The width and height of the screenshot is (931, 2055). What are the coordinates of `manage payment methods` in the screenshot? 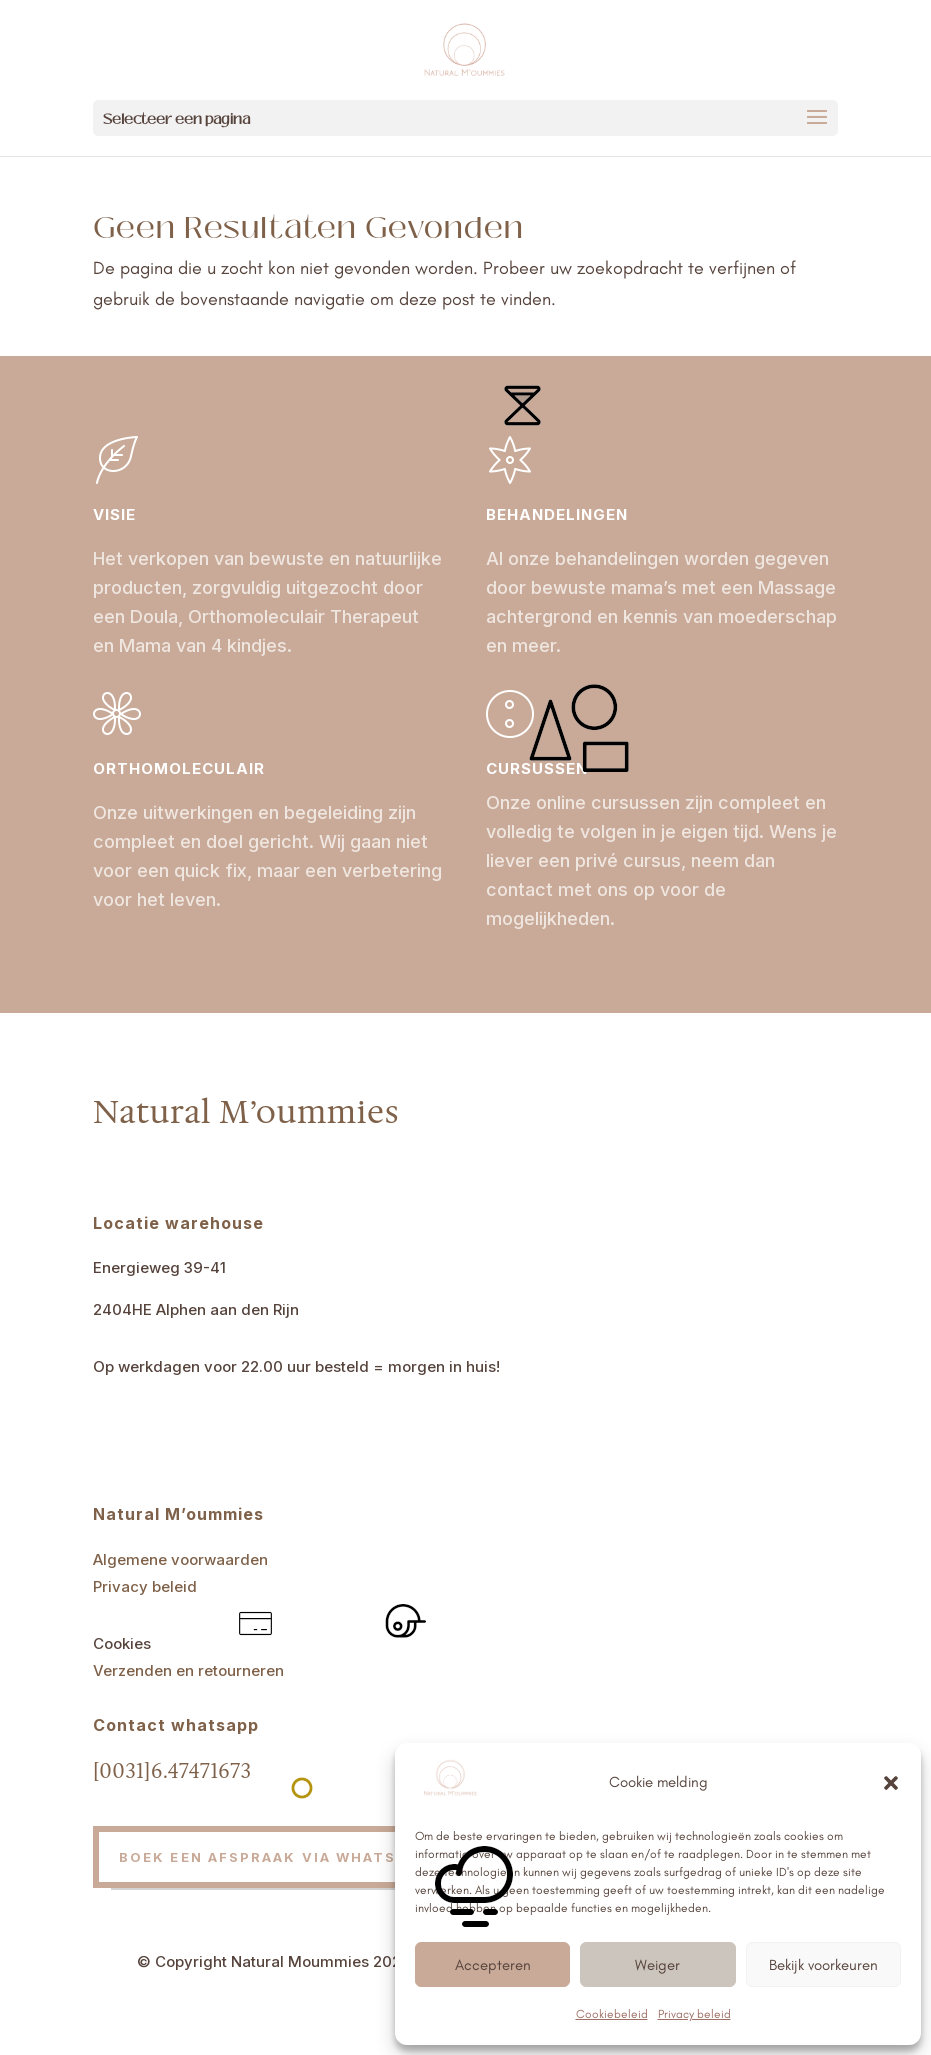 It's located at (255, 1623).